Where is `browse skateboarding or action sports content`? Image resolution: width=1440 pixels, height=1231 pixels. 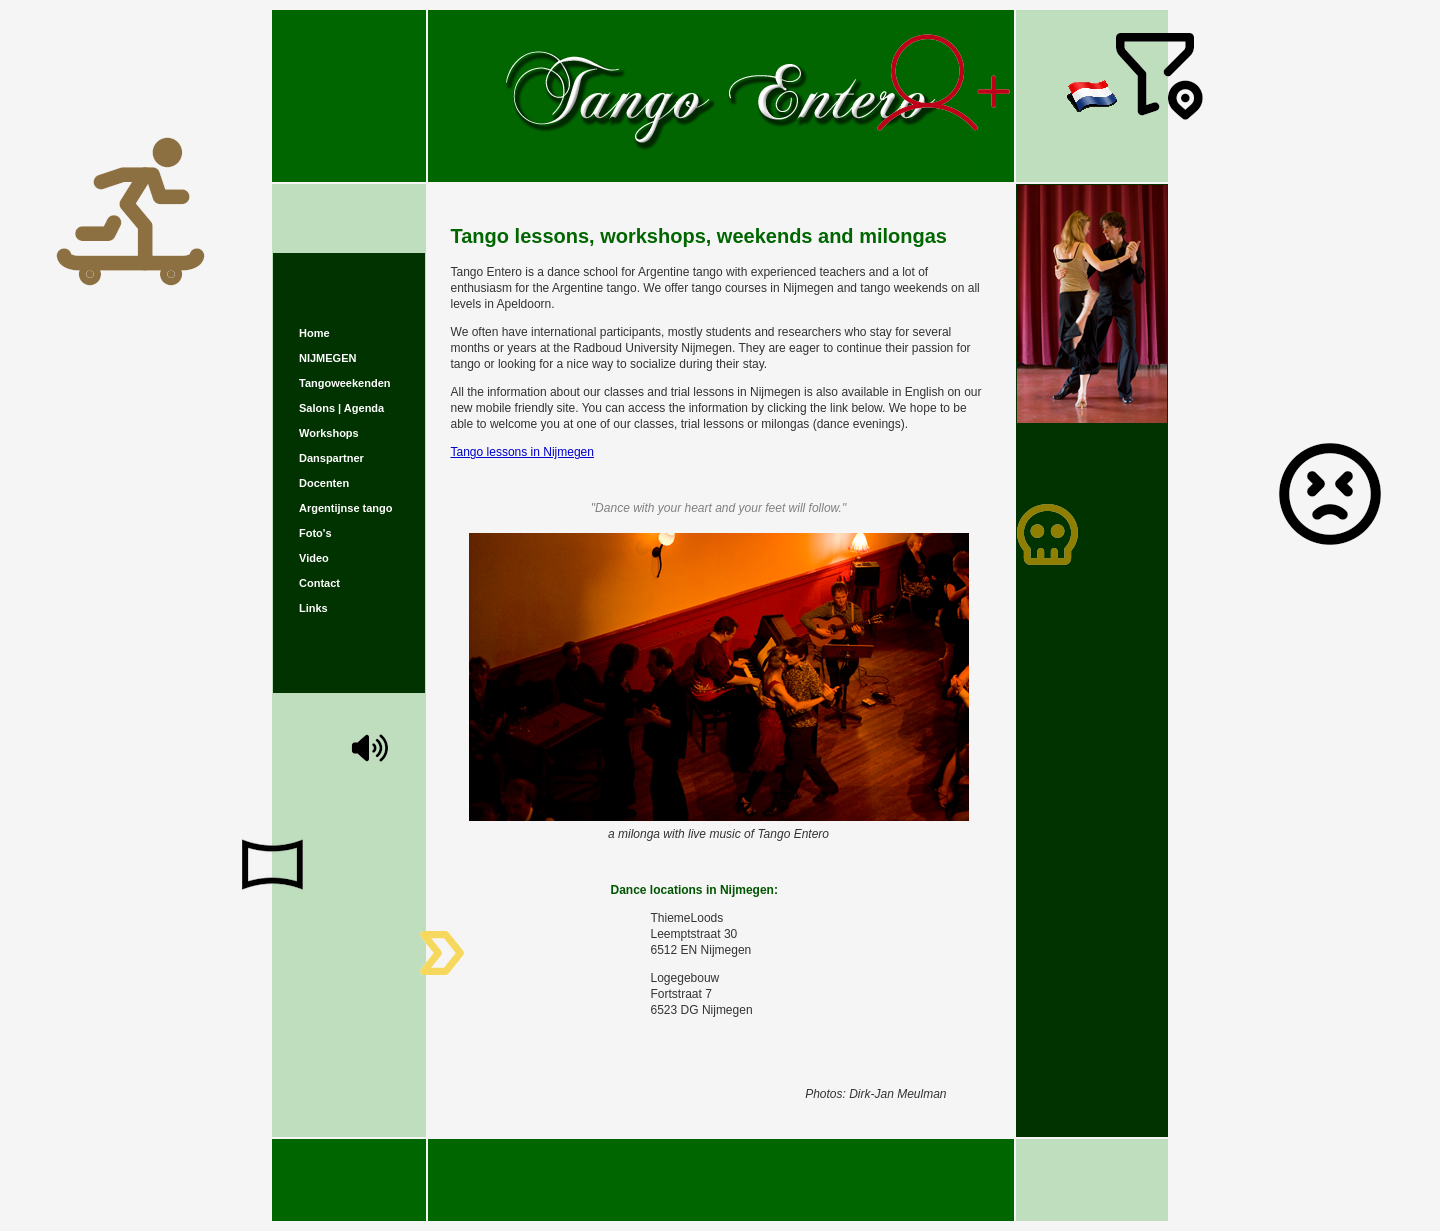
browse skateboarding or action sports content is located at coordinates (130, 211).